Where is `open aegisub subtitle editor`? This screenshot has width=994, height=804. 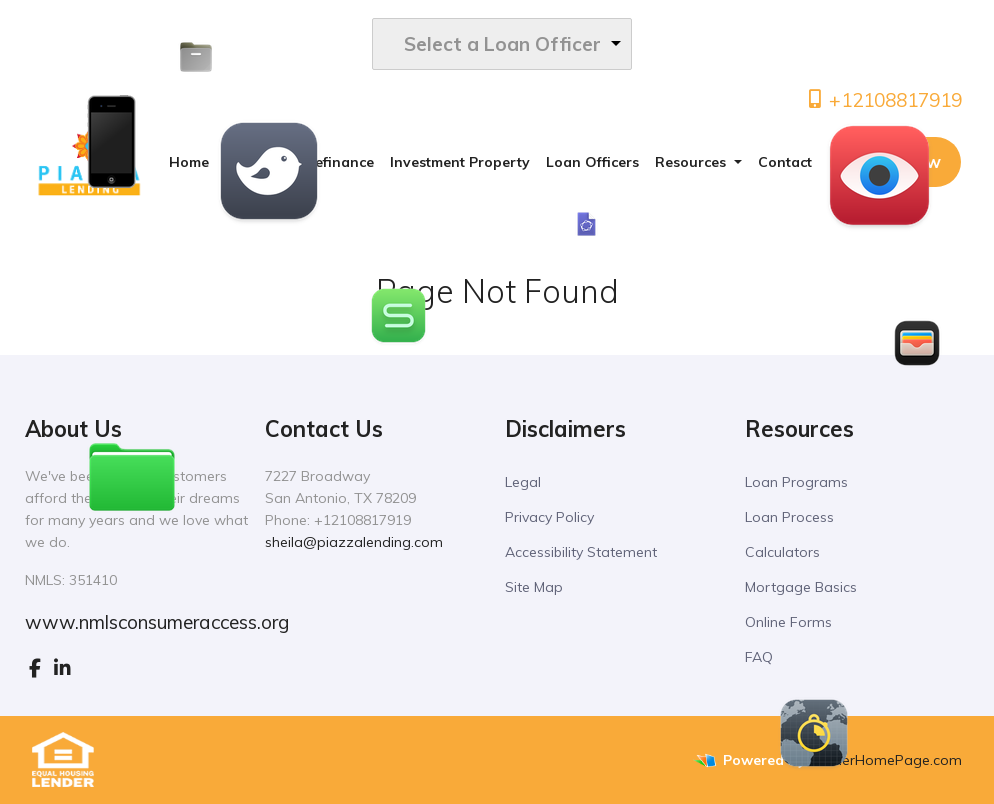
open aegisub subtitle editor is located at coordinates (879, 175).